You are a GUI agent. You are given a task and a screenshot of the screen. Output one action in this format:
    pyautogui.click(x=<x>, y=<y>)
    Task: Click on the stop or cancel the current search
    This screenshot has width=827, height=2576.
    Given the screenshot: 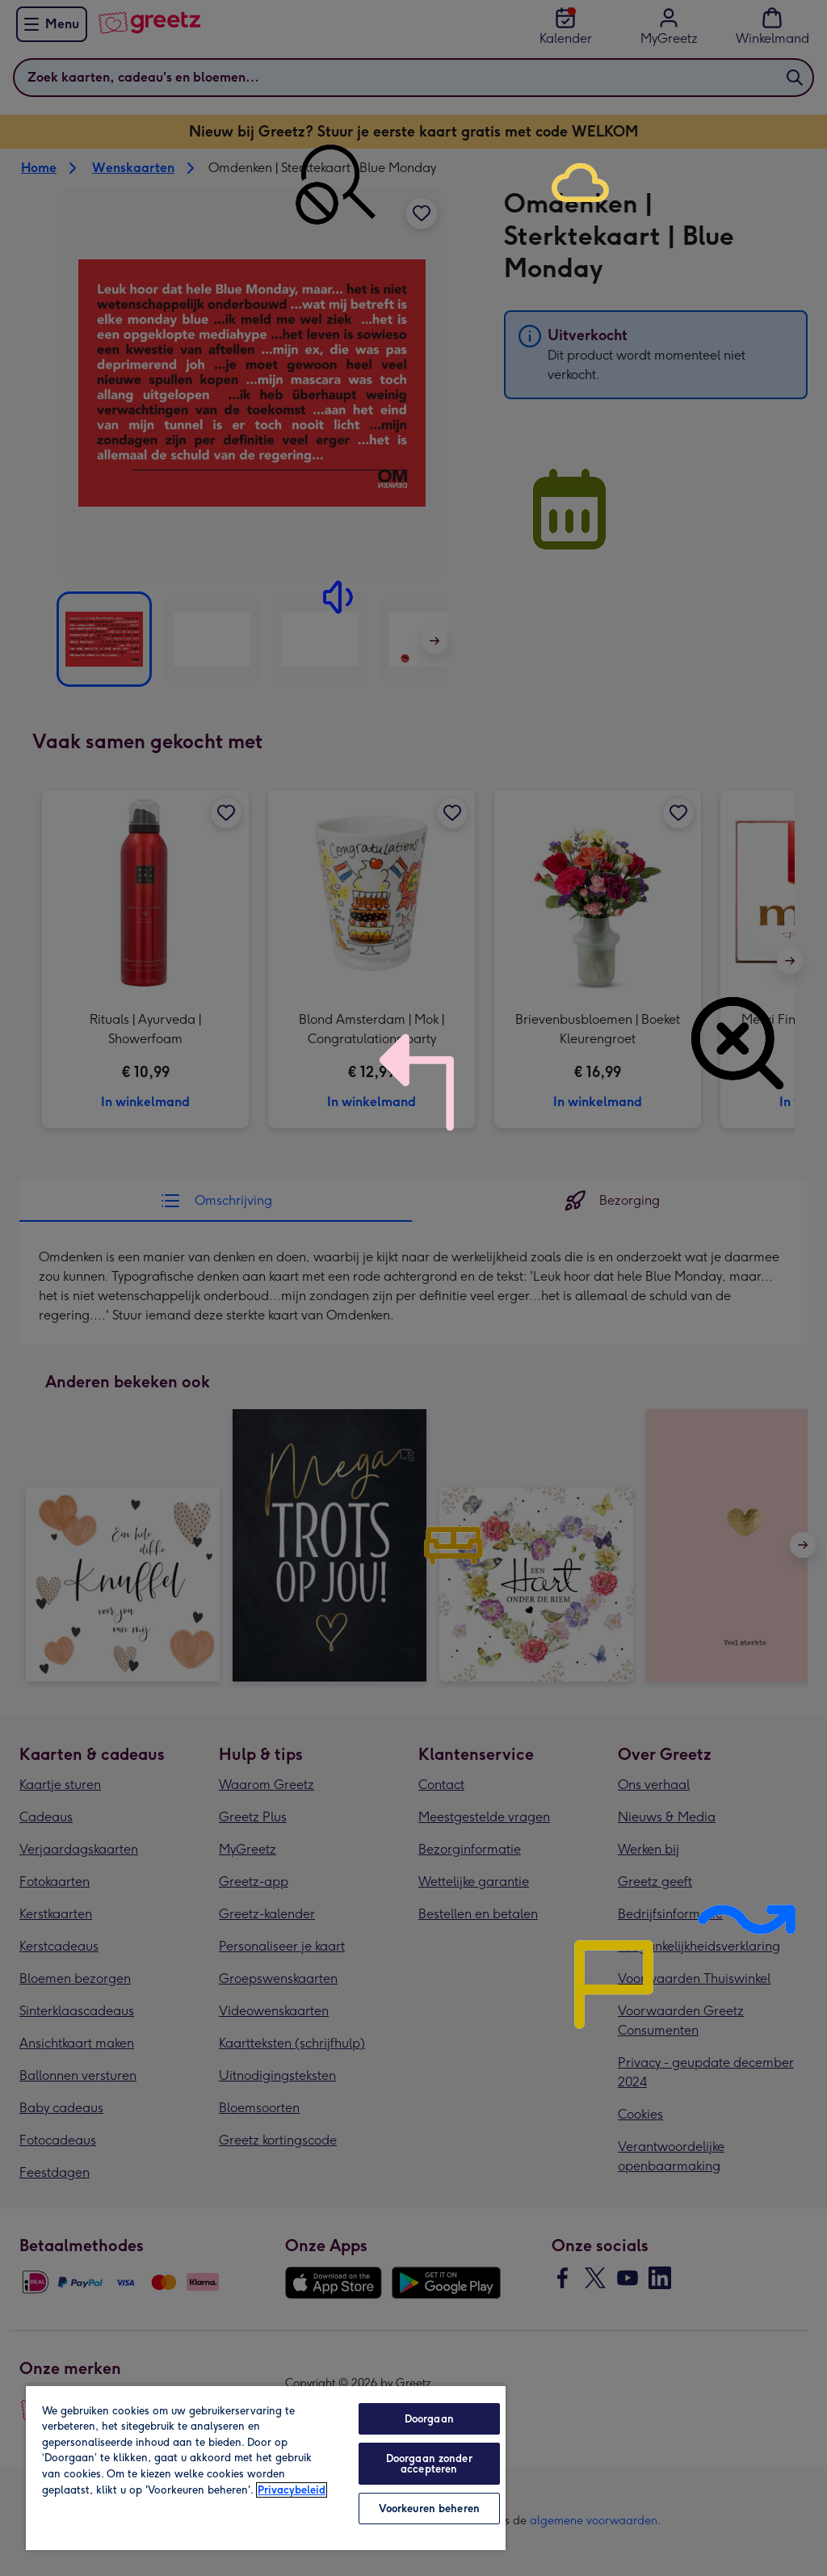 What is the action you would take?
    pyautogui.click(x=338, y=182)
    